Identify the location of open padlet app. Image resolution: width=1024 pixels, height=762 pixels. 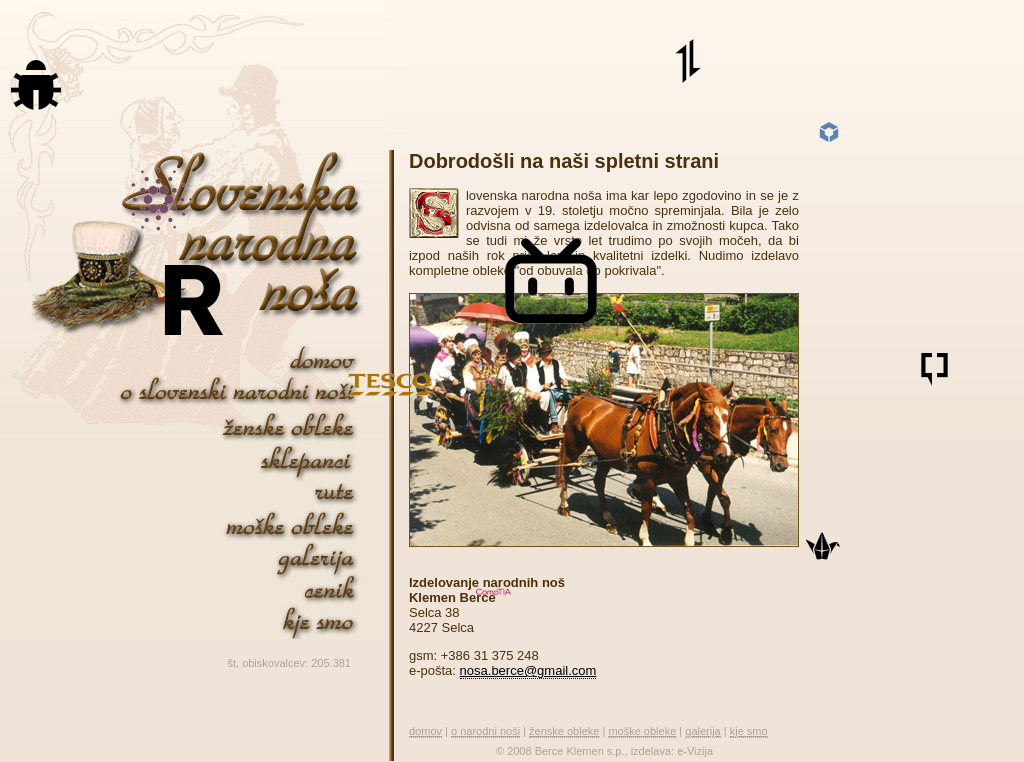
(823, 546).